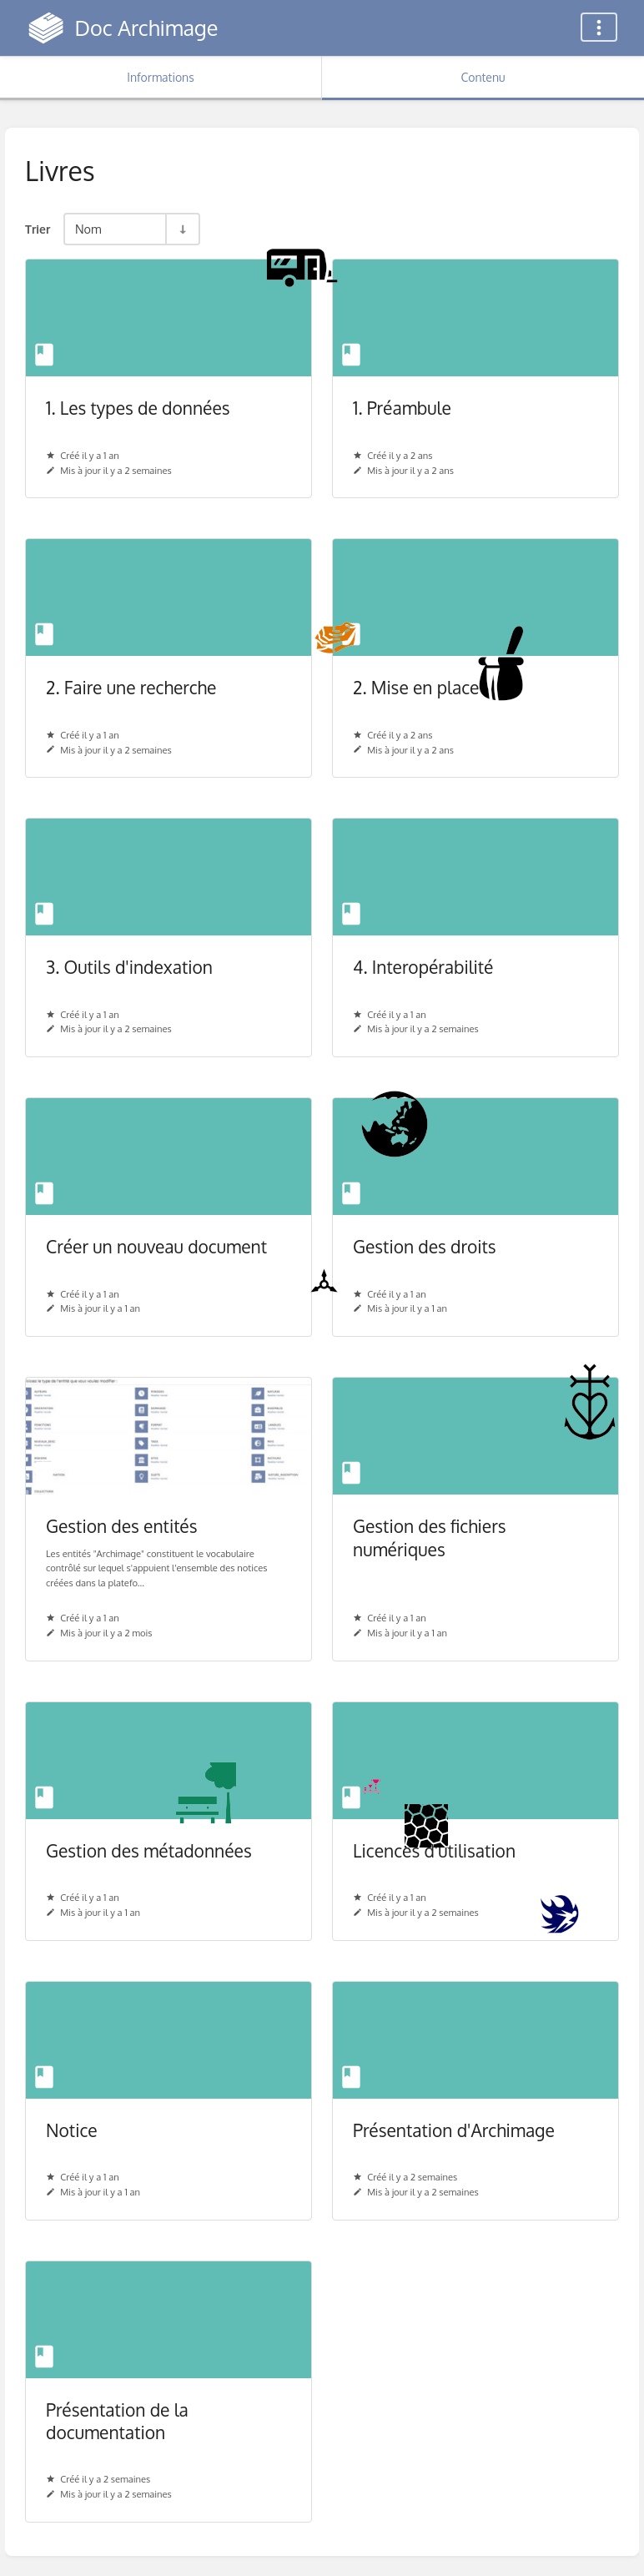 The image size is (644, 2576). What do you see at coordinates (335, 638) in the screenshot?
I see `indicates seafood or shellfish category` at bounding box center [335, 638].